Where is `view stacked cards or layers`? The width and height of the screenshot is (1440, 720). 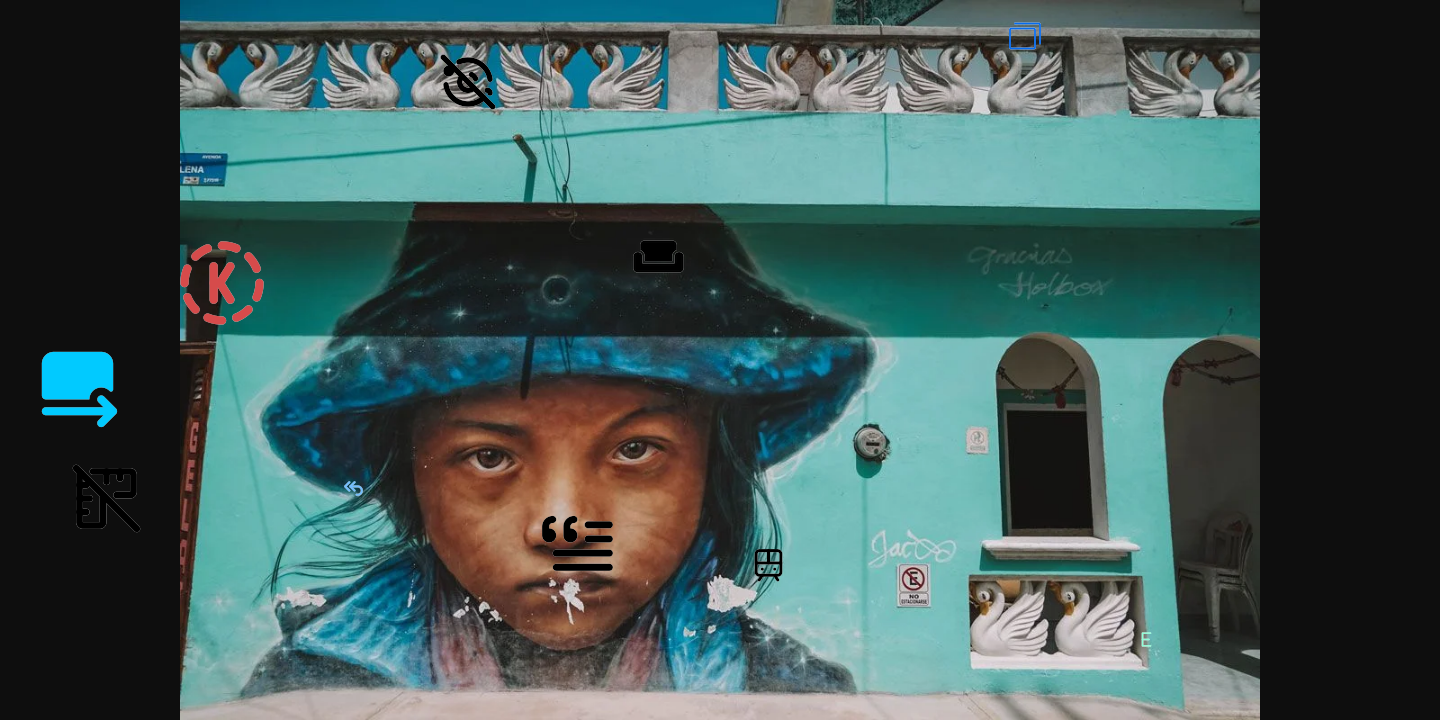 view stacked cards or layers is located at coordinates (1025, 36).